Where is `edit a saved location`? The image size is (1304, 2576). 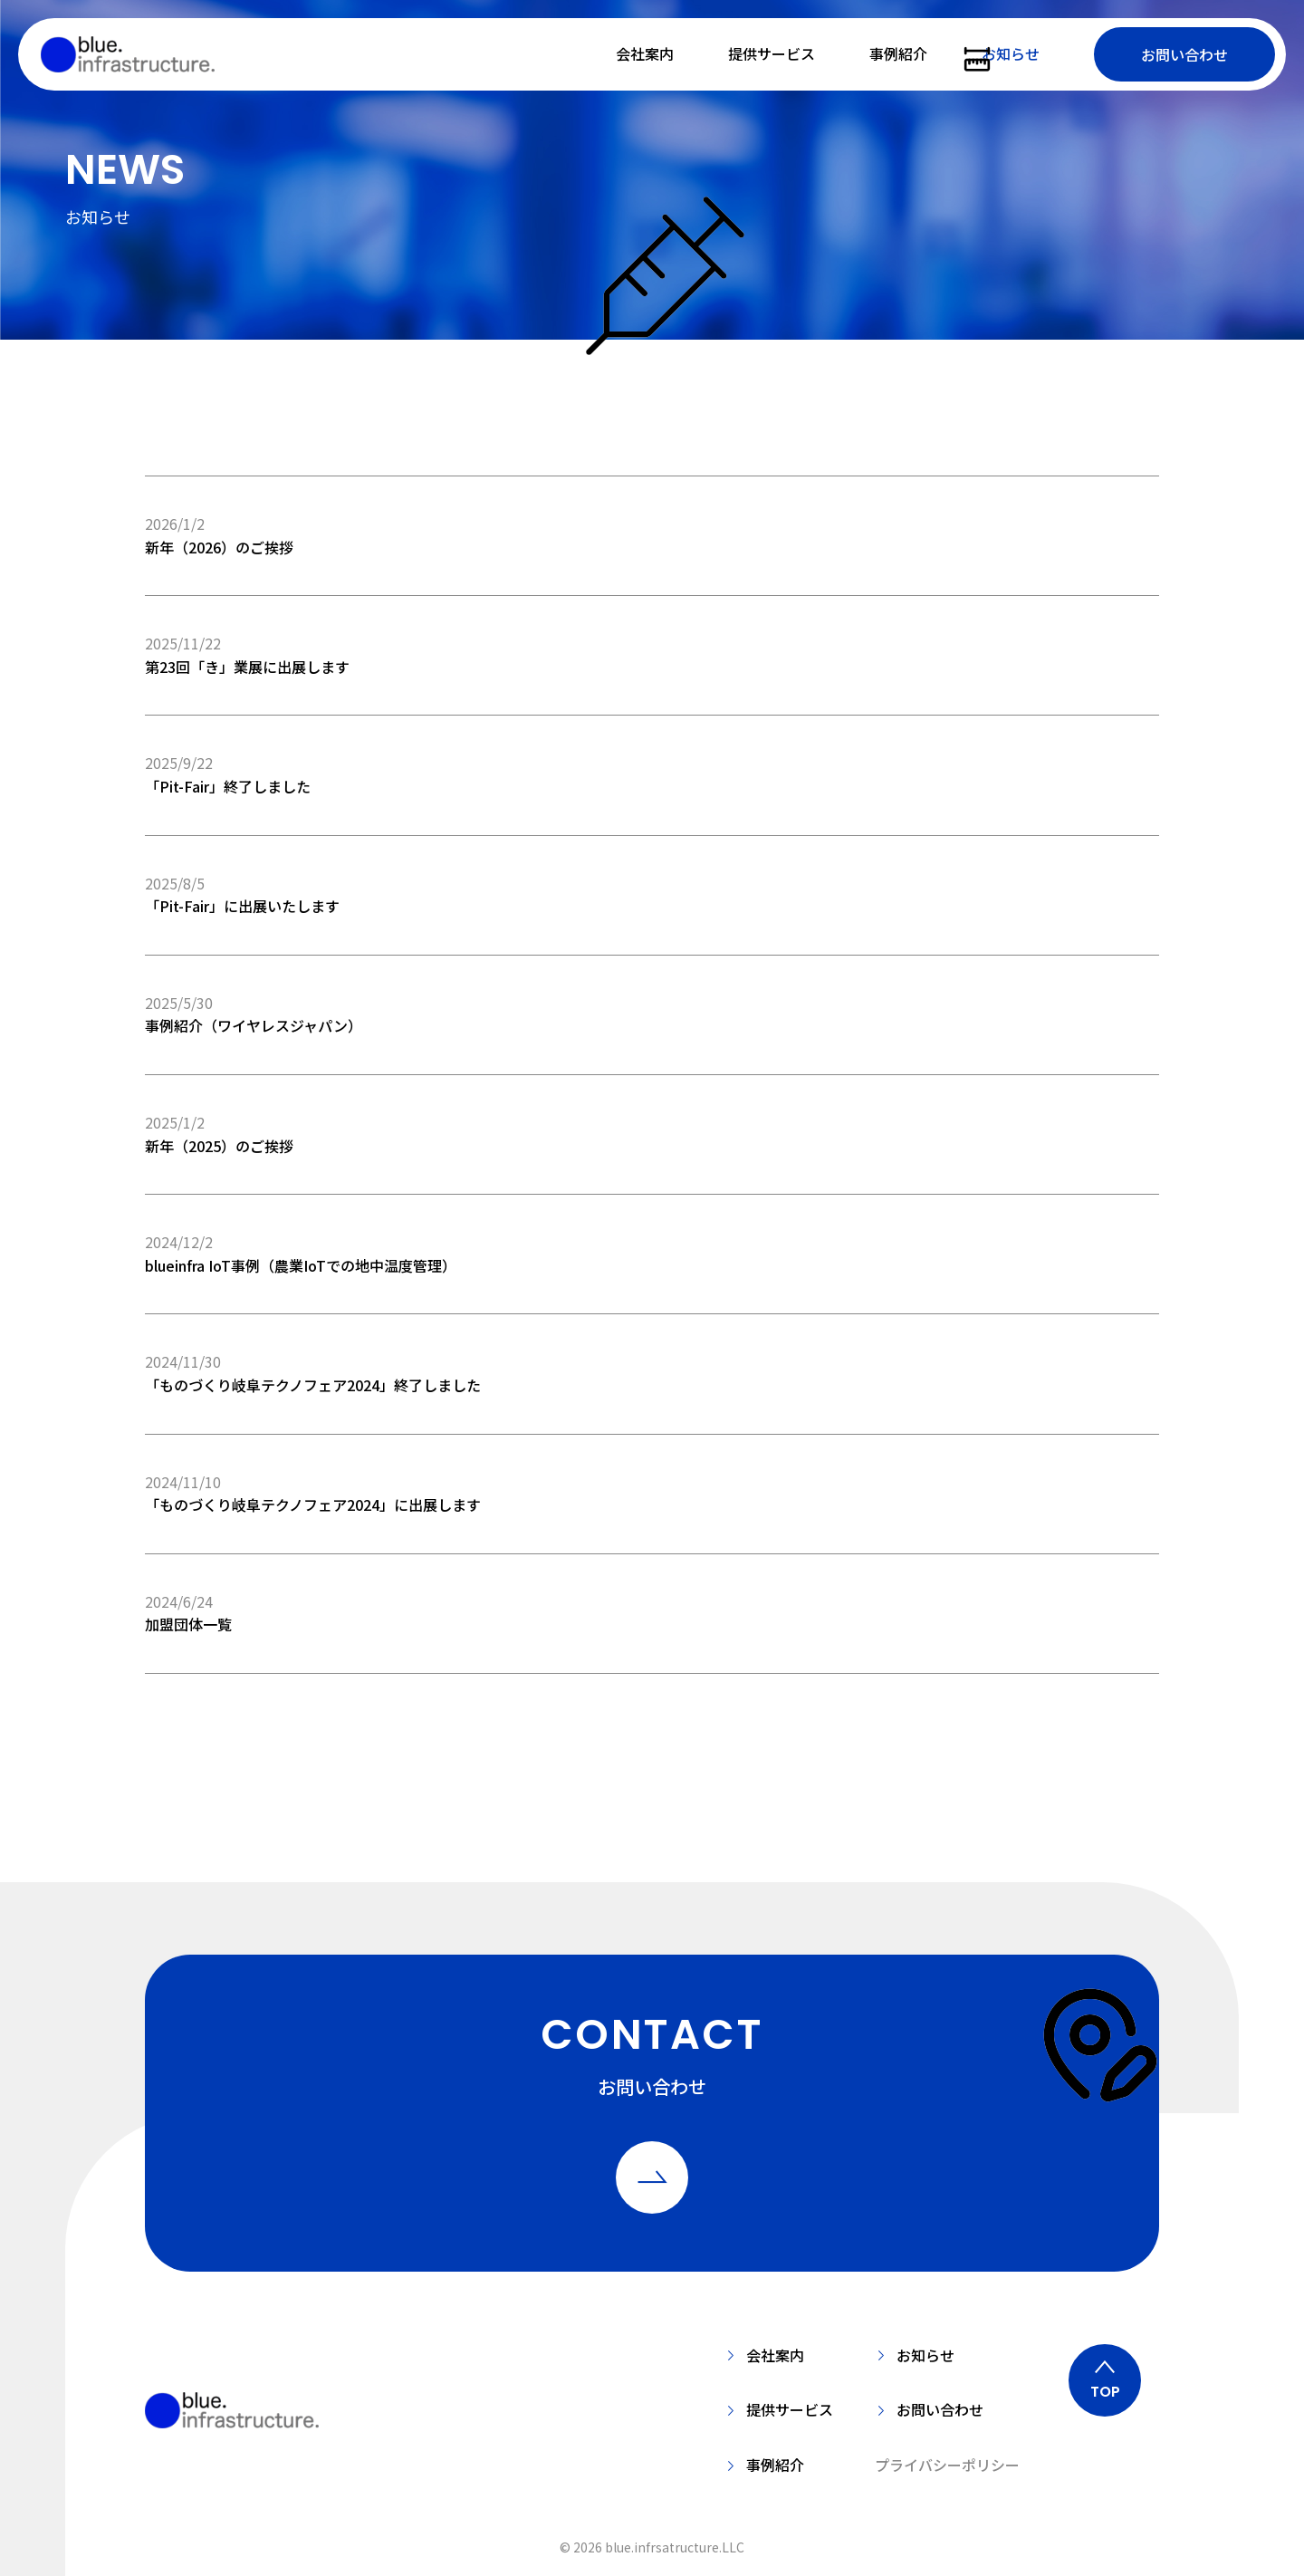 edit a saved location is located at coordinates (1100, 2045).